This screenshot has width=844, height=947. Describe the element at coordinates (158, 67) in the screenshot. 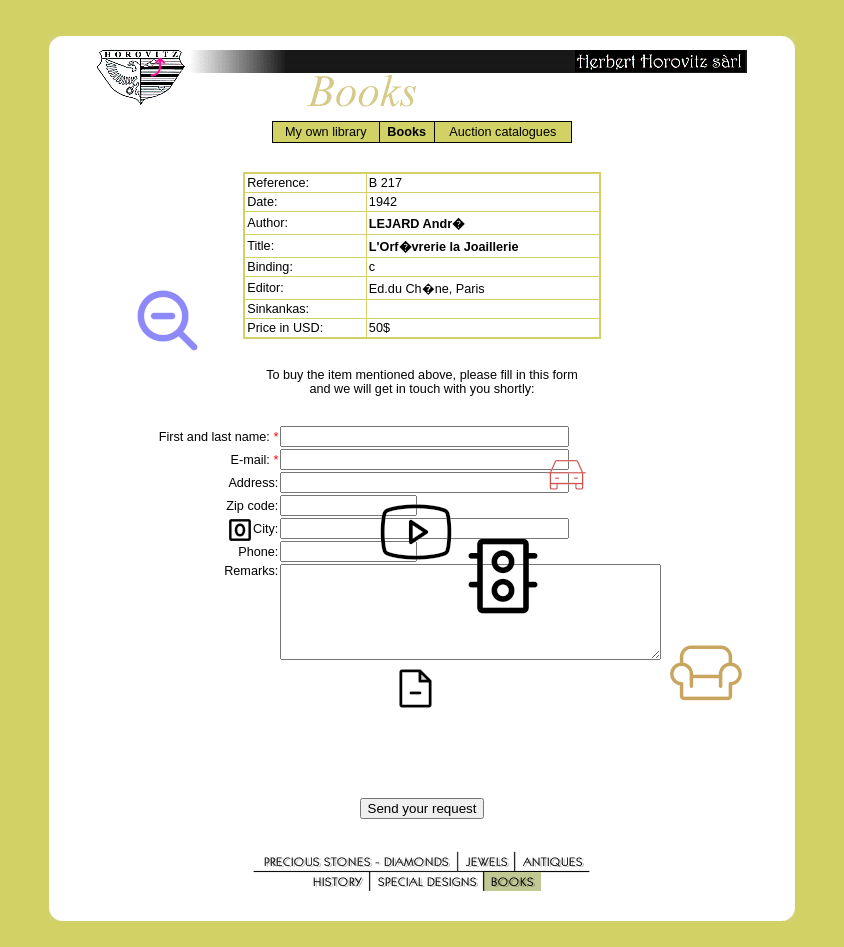

I see `redirect or reroute upward` at that location.